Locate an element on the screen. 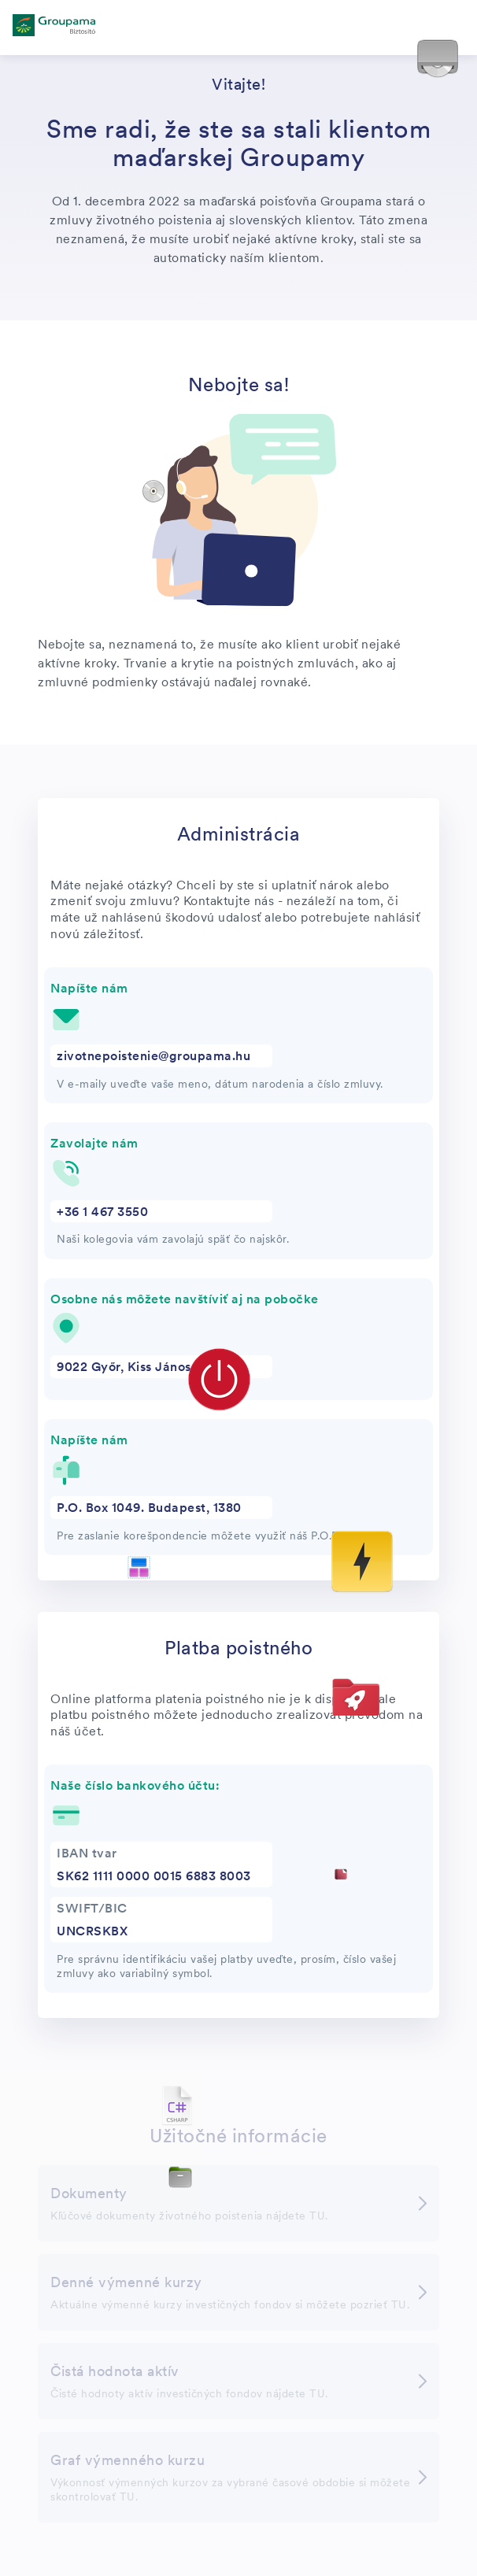 This screenshot has width=477, height=2576. change desktop wallpaper settings is located at coordinates (341, 1874).